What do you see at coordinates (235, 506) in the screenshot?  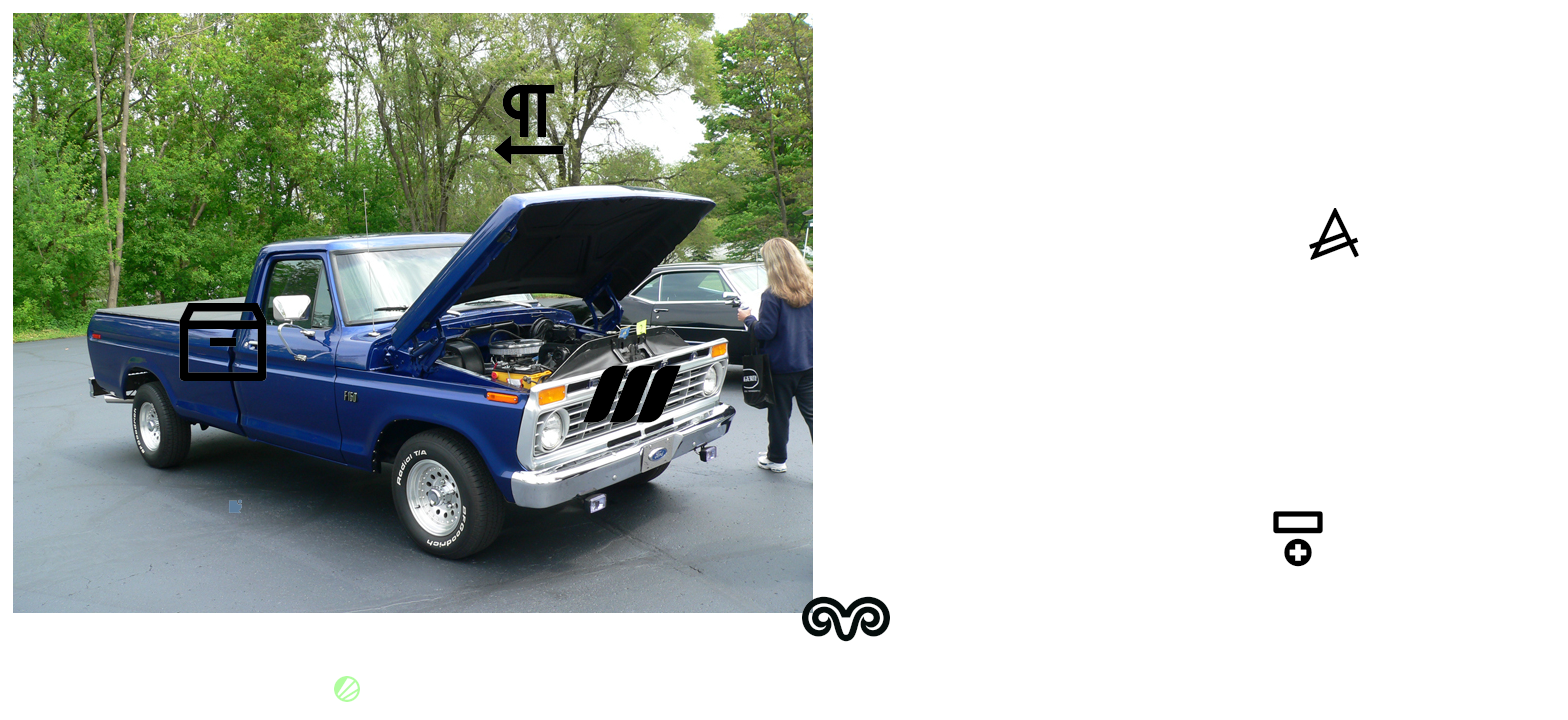 I see `remixicon logo` at bounding box center [235, 506].